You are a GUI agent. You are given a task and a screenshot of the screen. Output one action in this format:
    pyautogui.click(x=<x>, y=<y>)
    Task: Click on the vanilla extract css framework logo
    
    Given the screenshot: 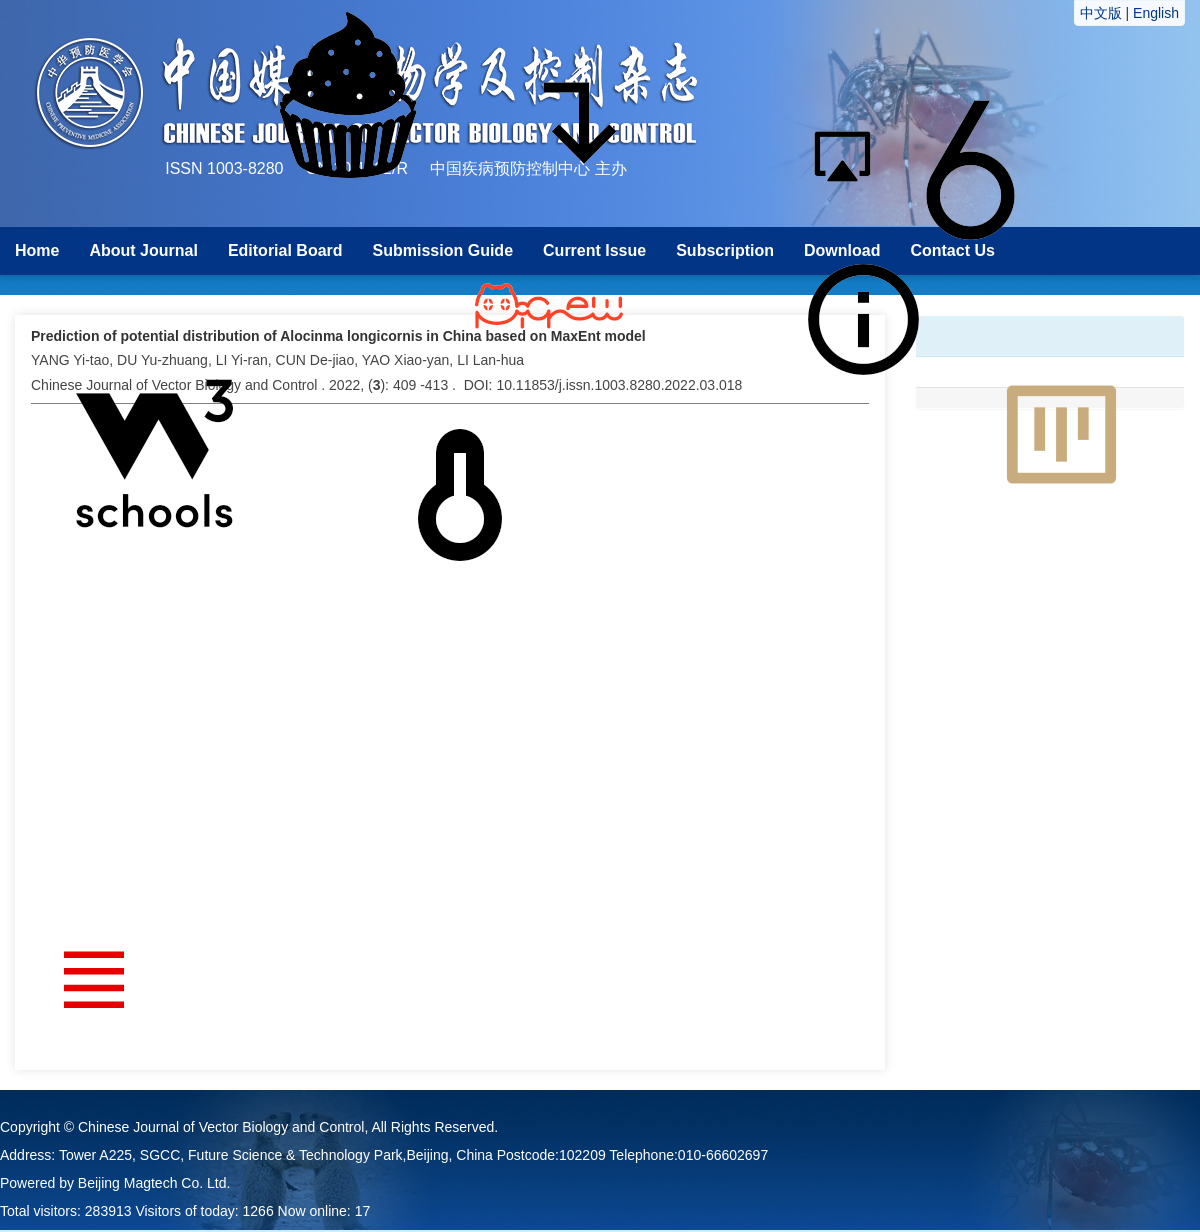 What is the action you would take?
    pyautogui.click(x=348, y=95)
    